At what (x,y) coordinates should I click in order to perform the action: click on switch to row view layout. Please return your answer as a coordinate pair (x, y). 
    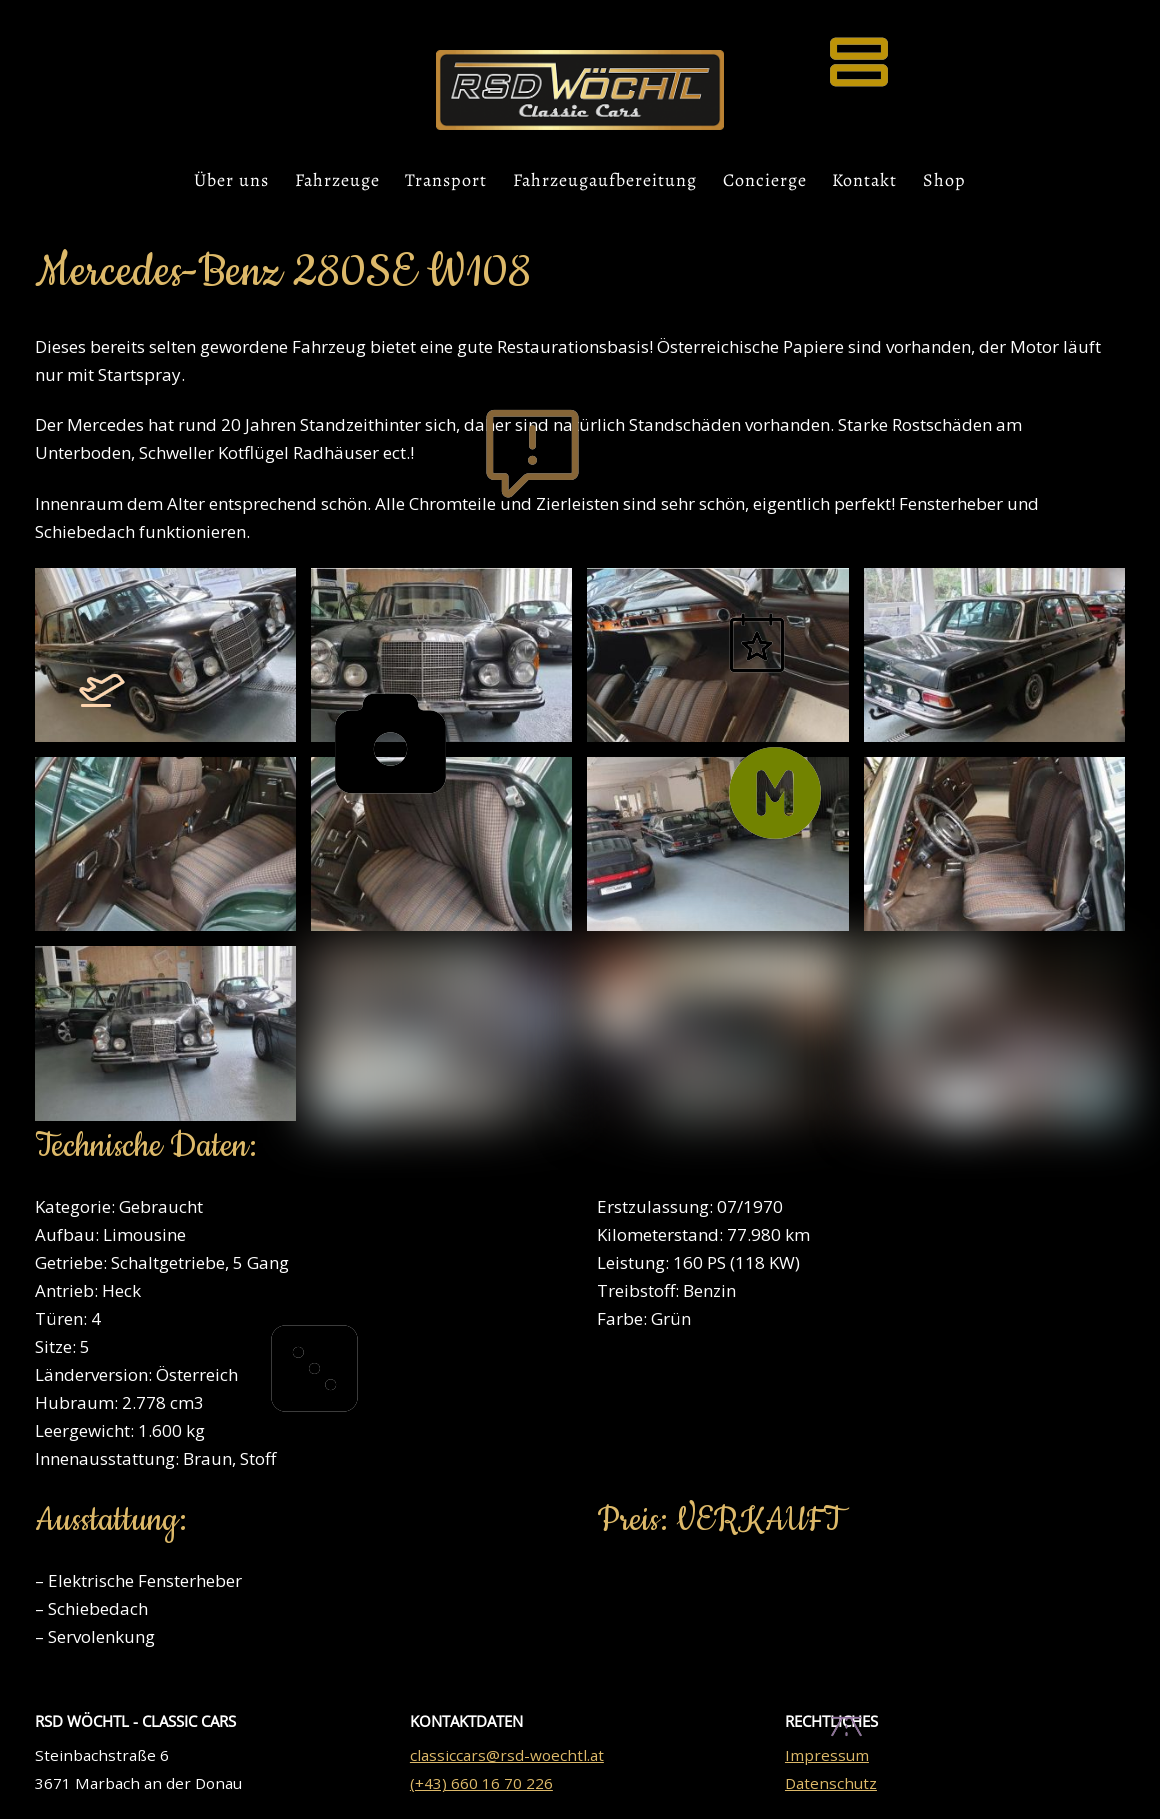
    Looking at the image, I should click on (859, 62).